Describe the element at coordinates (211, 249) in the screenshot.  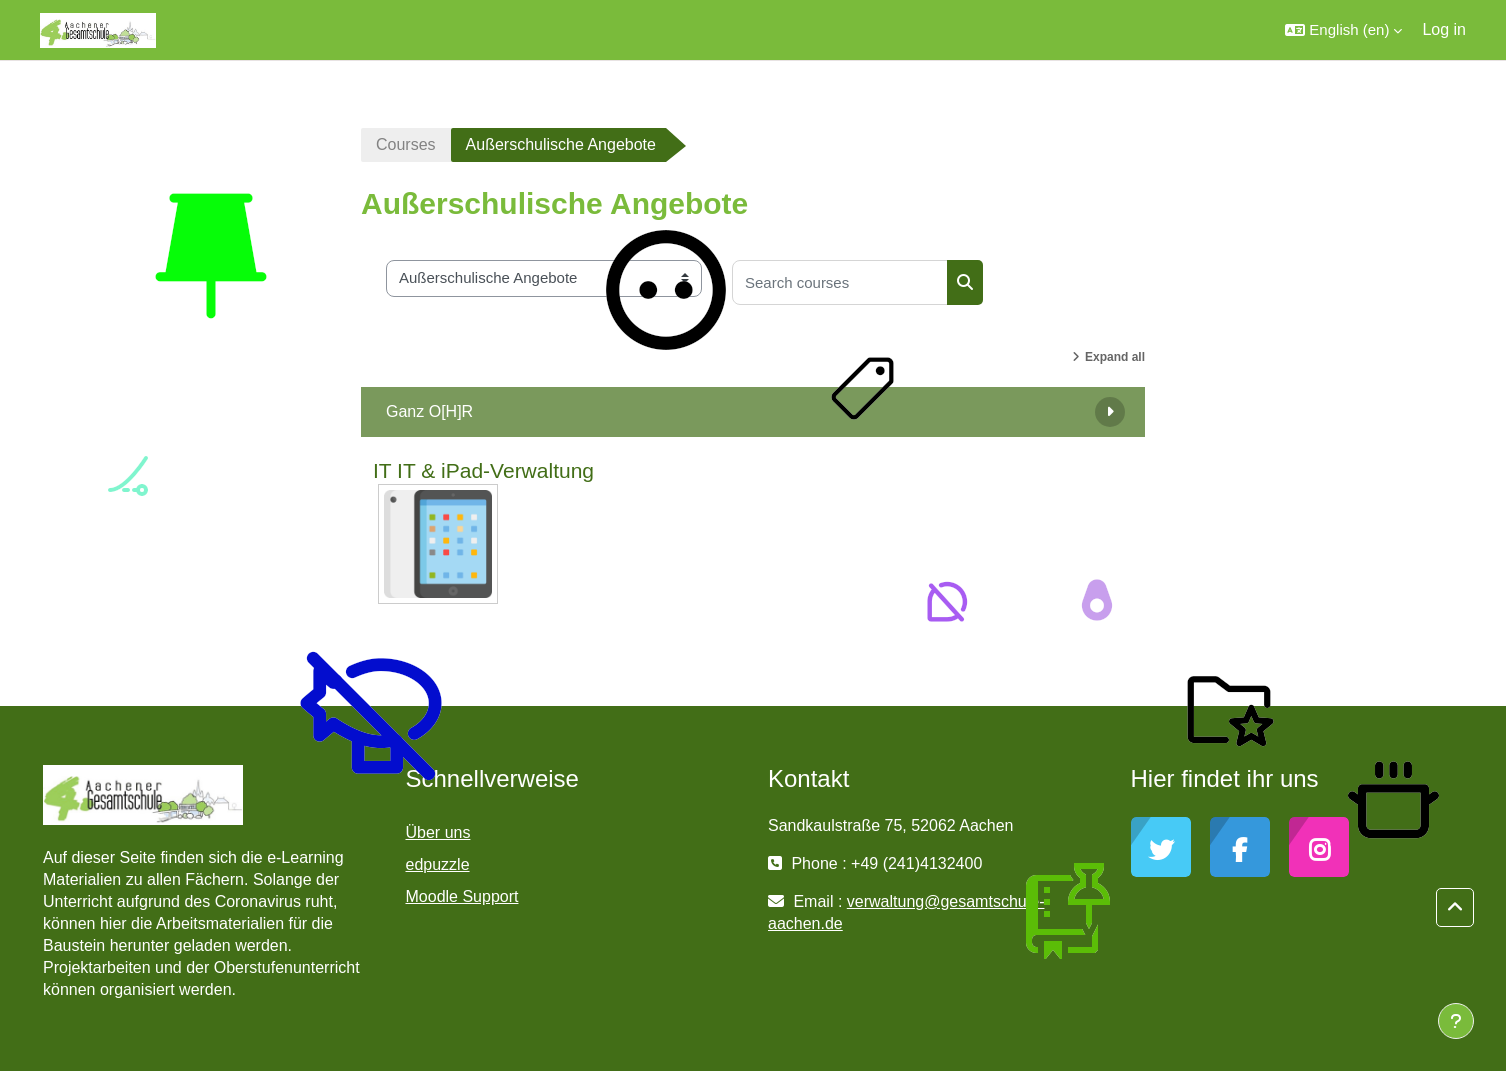
I see `pin an item to keep it visible` at that location.